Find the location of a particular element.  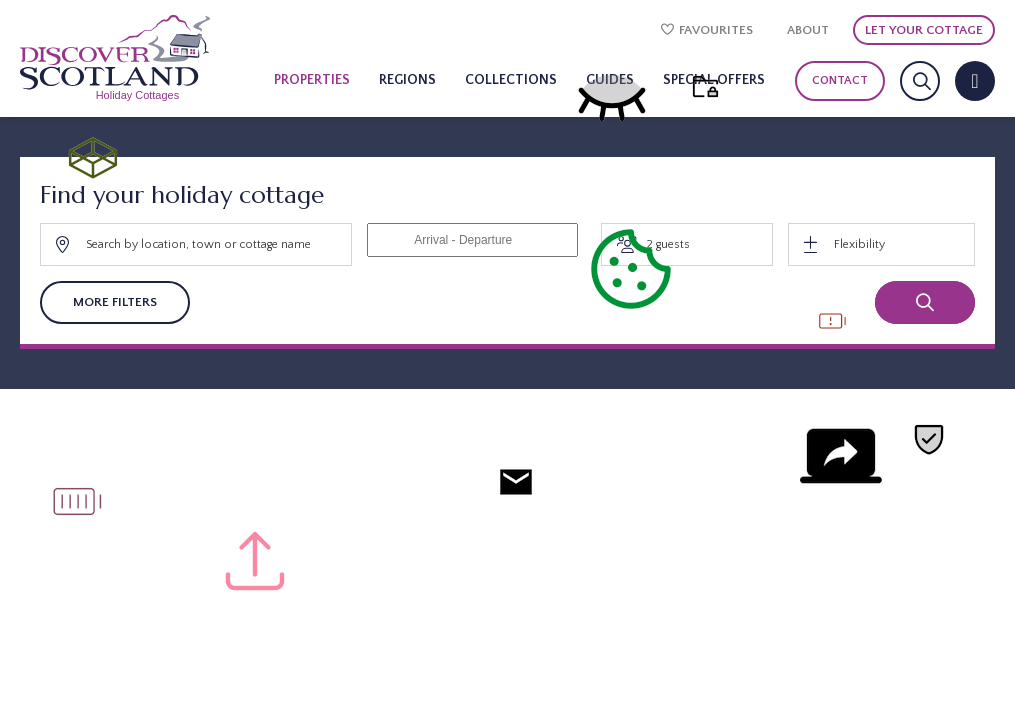

open codepen profile or projects is located at coordinates (93, 158).